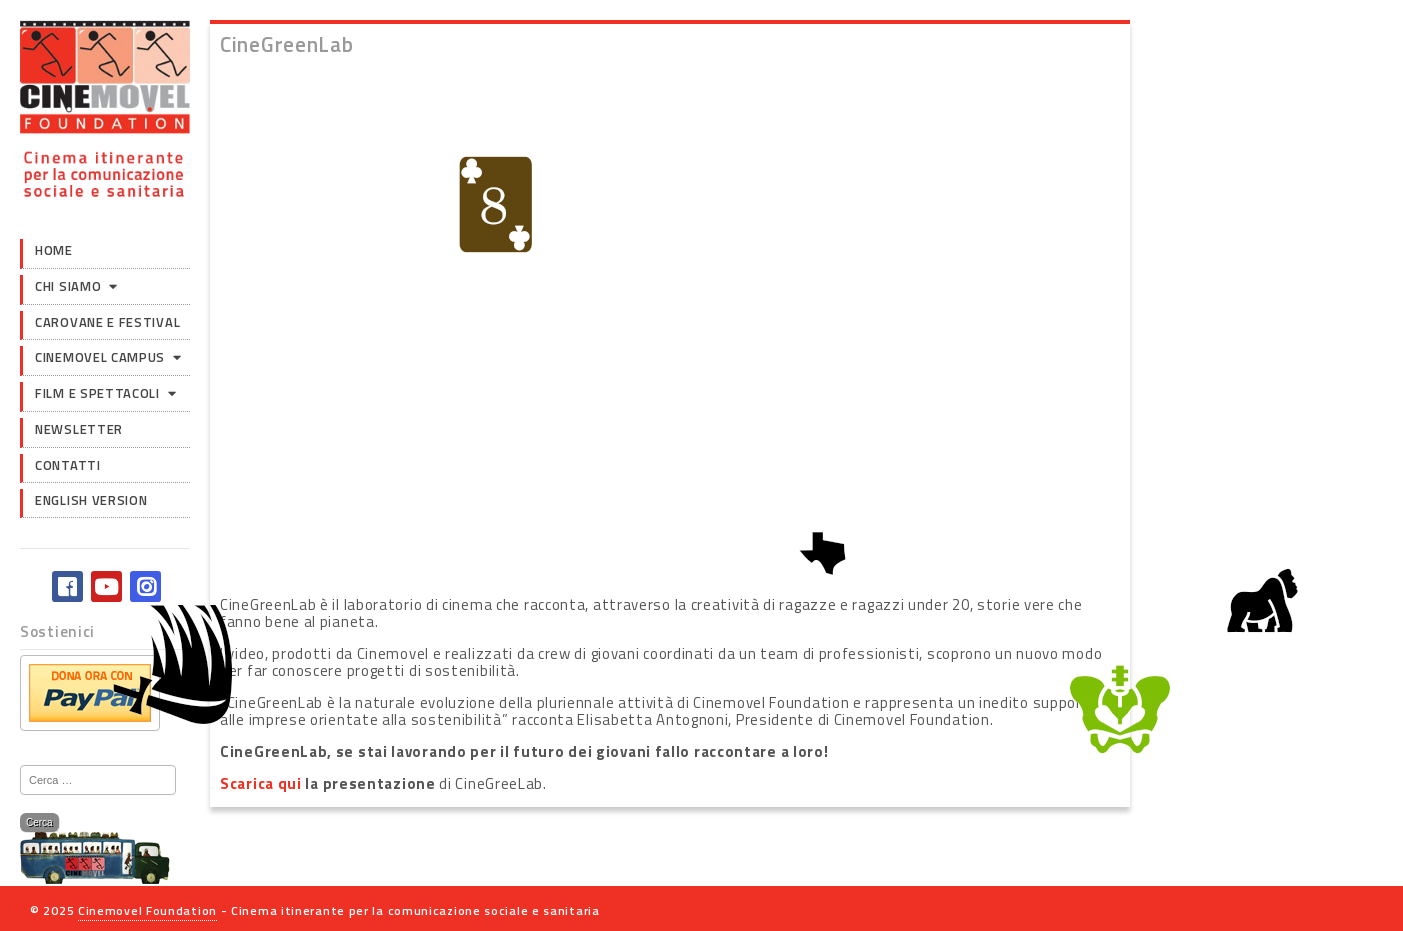 Image resolution: width=1403 pixels, height=931 pixels. I want to click on gorilla character or avatar selection, so click(1262, 600).